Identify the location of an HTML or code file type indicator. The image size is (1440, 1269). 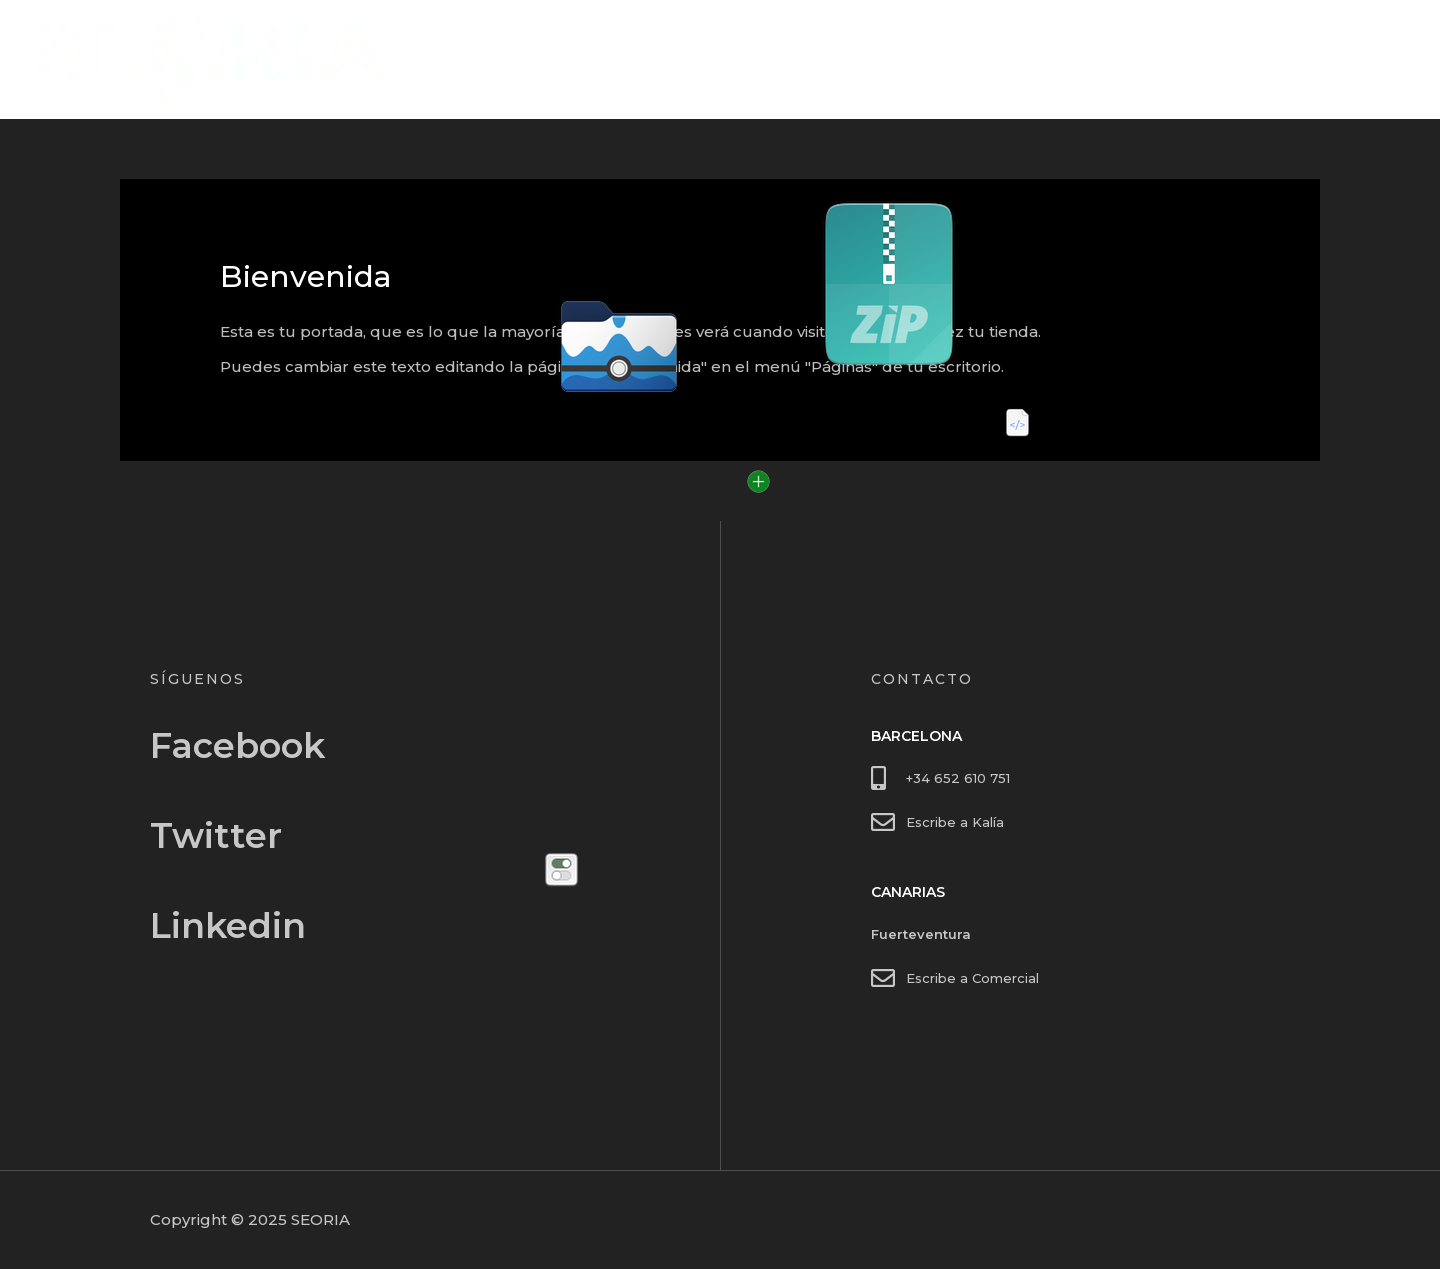
(1017, 422).